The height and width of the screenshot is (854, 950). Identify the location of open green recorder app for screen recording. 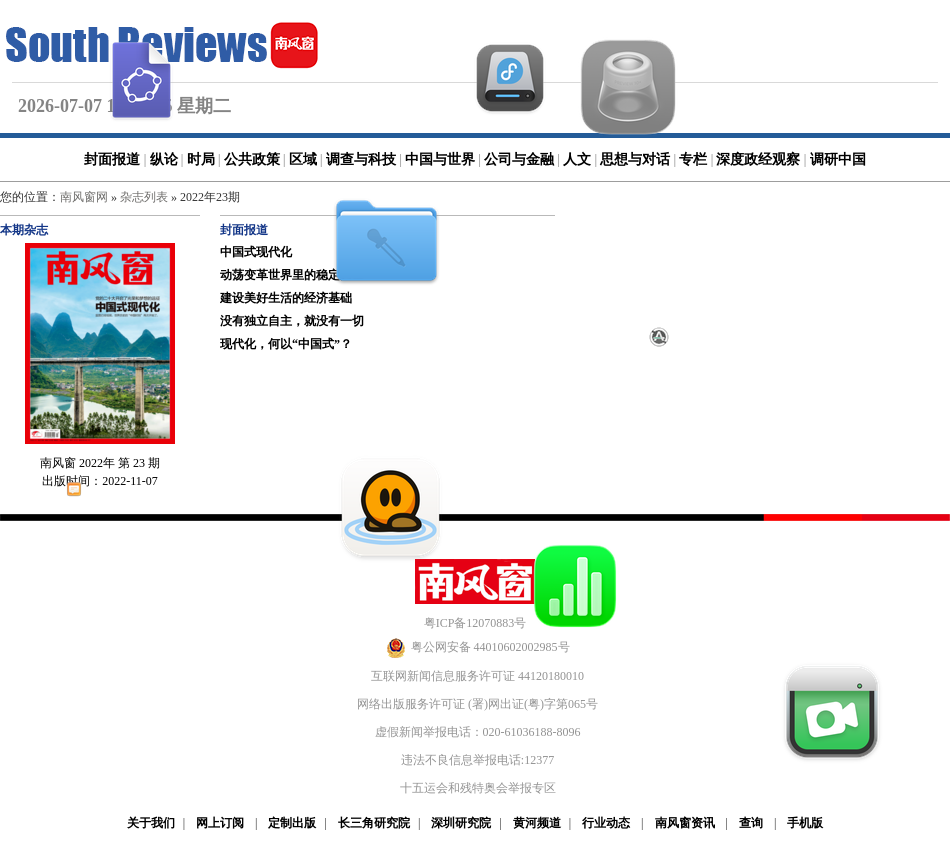
(832, 712).